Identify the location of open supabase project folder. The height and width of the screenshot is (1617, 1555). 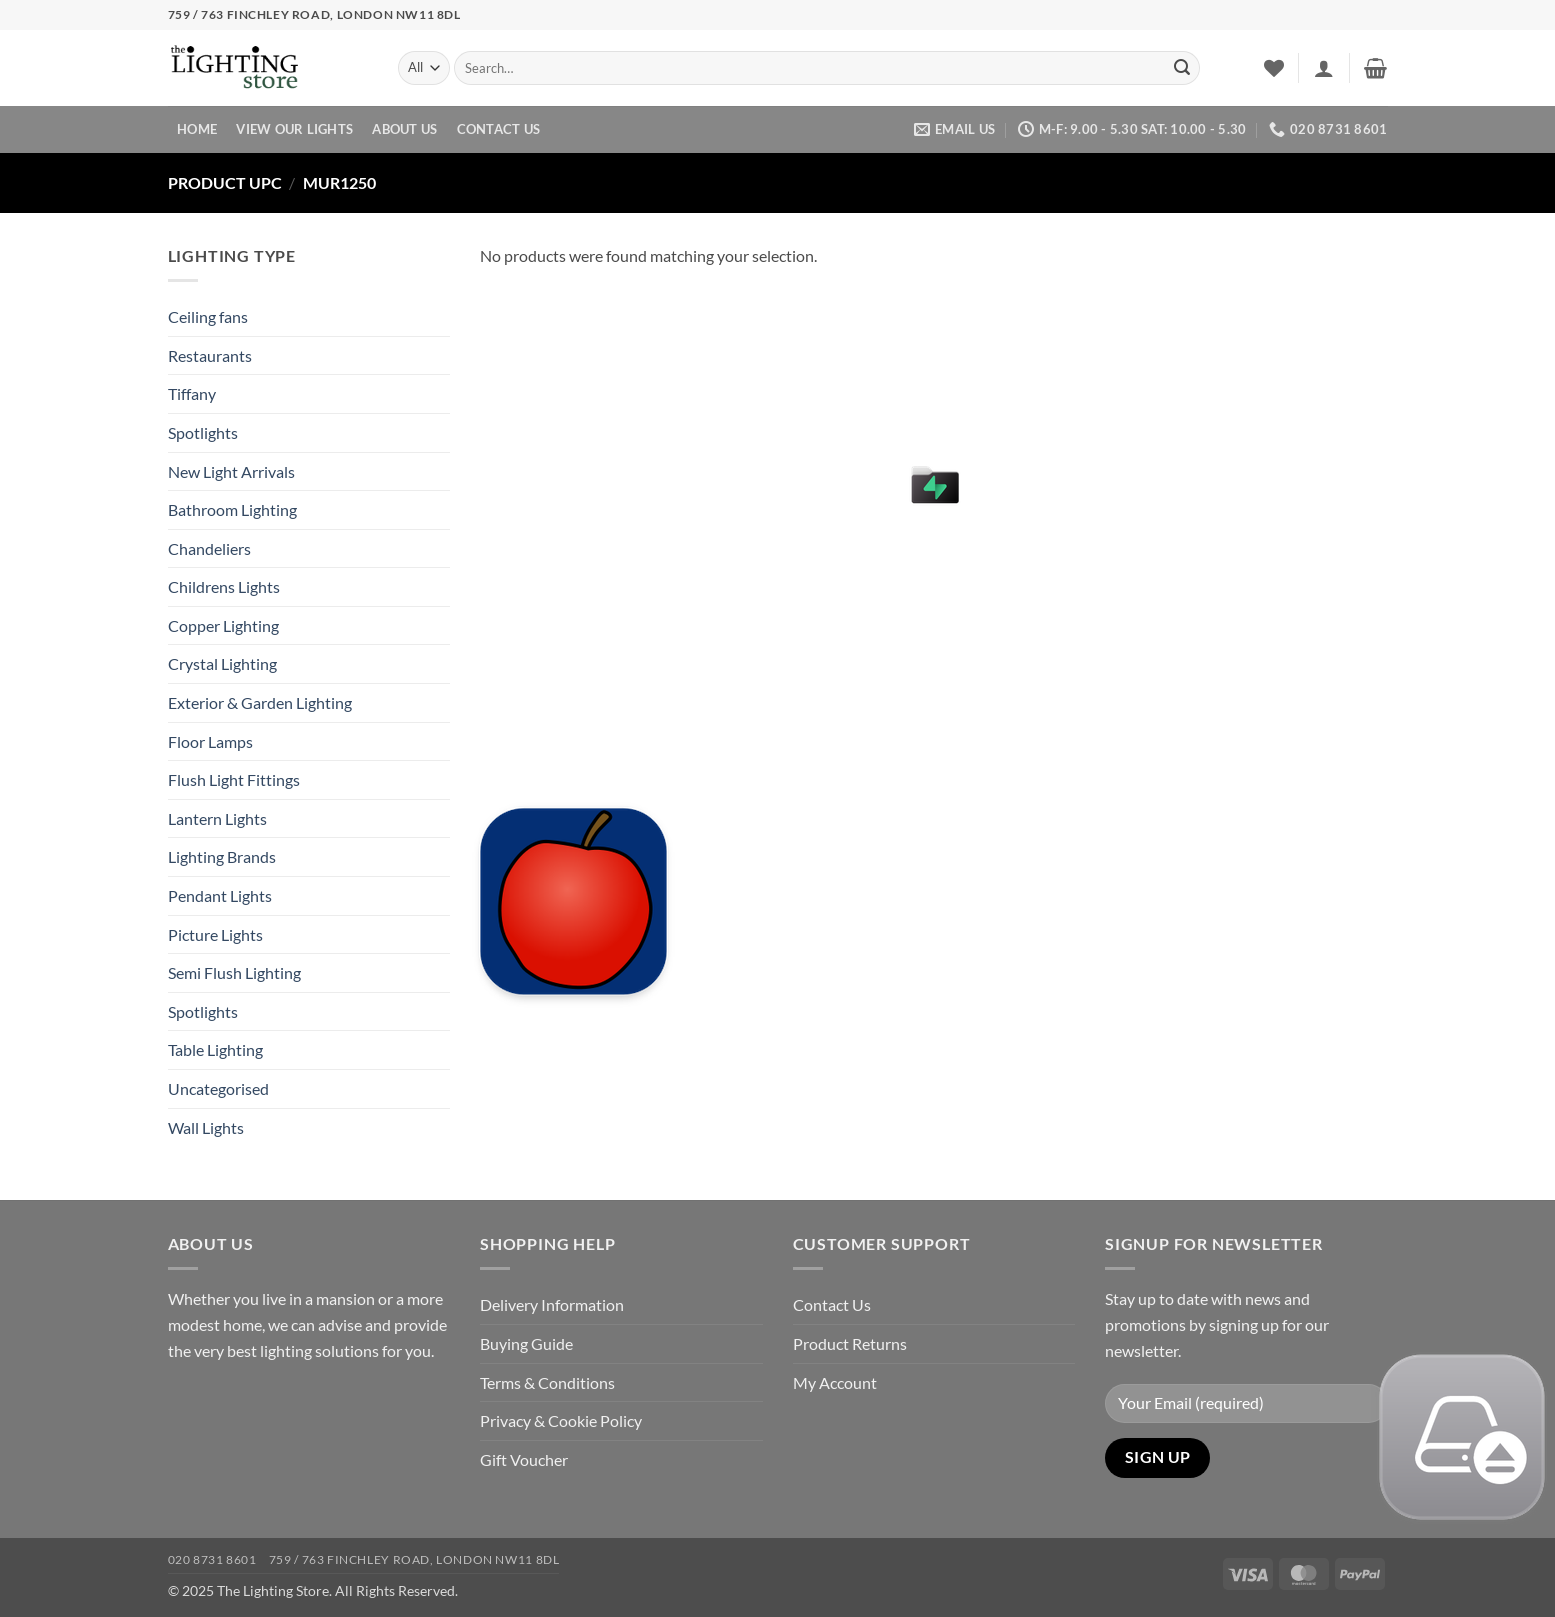
(935, 486).